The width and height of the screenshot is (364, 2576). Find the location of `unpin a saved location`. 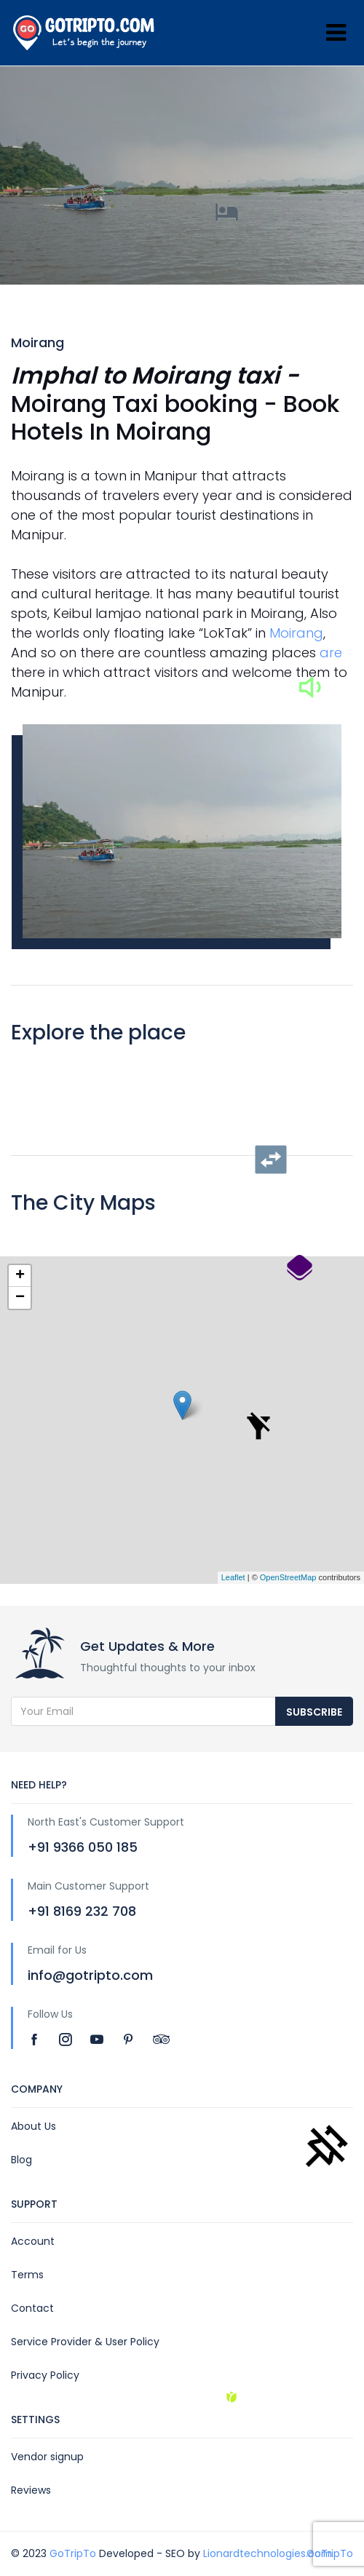

unpin a saved location is located at coordinates (325, 2147).